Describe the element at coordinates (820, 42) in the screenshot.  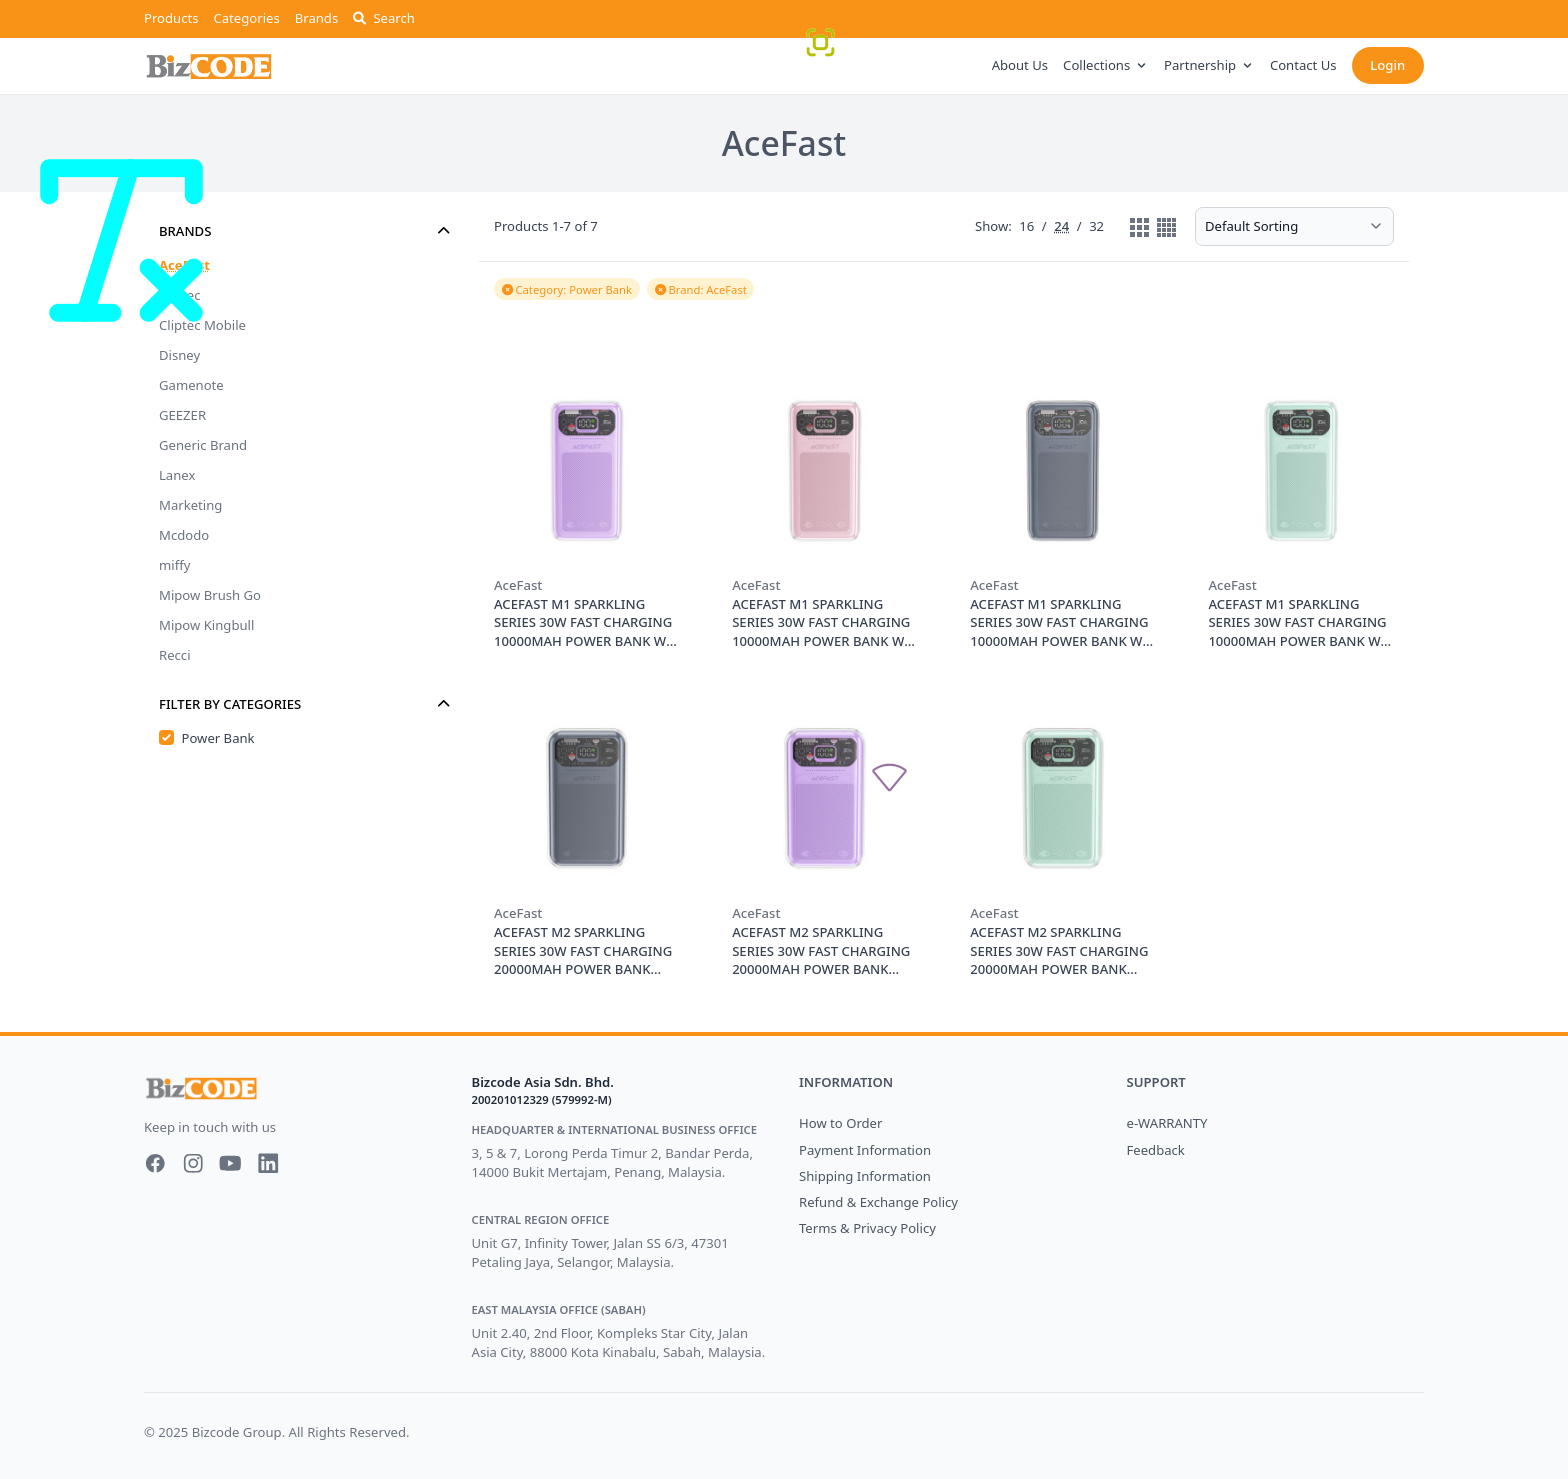
I see `scan or capture an object` at that location.